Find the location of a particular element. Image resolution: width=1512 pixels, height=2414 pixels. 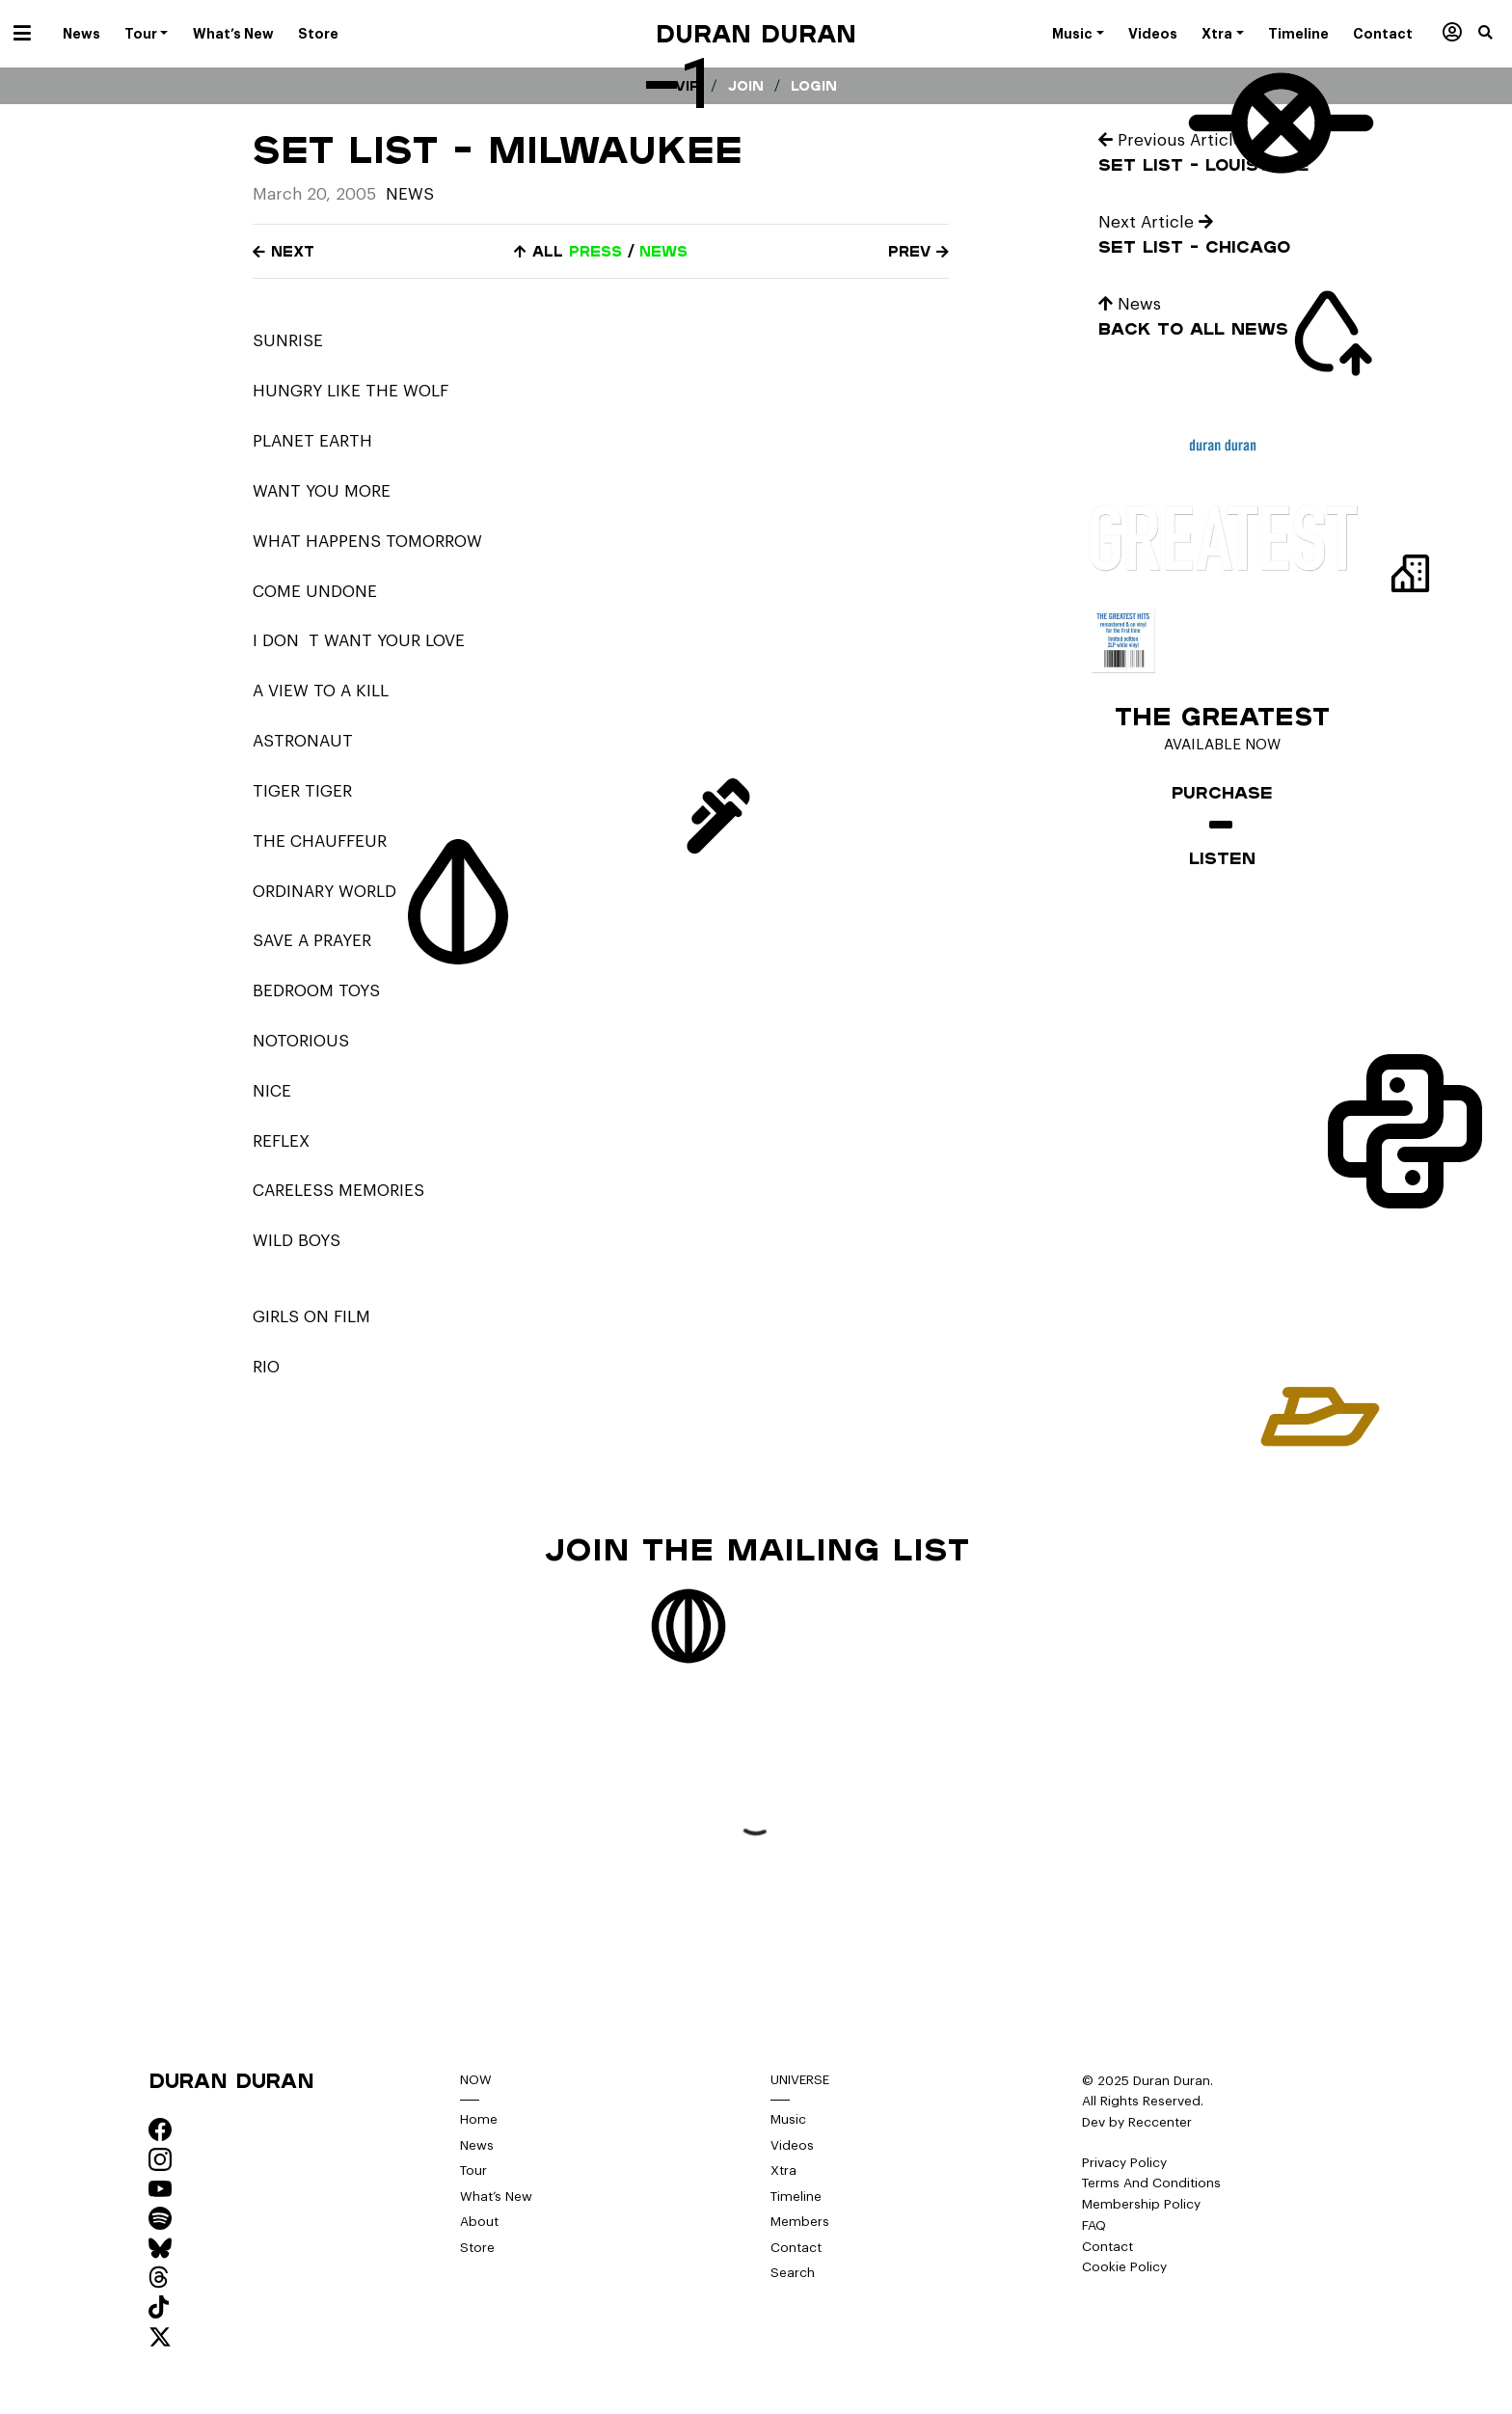

view longitude or meridian lines on a map is located at coordinates (688, 1626).